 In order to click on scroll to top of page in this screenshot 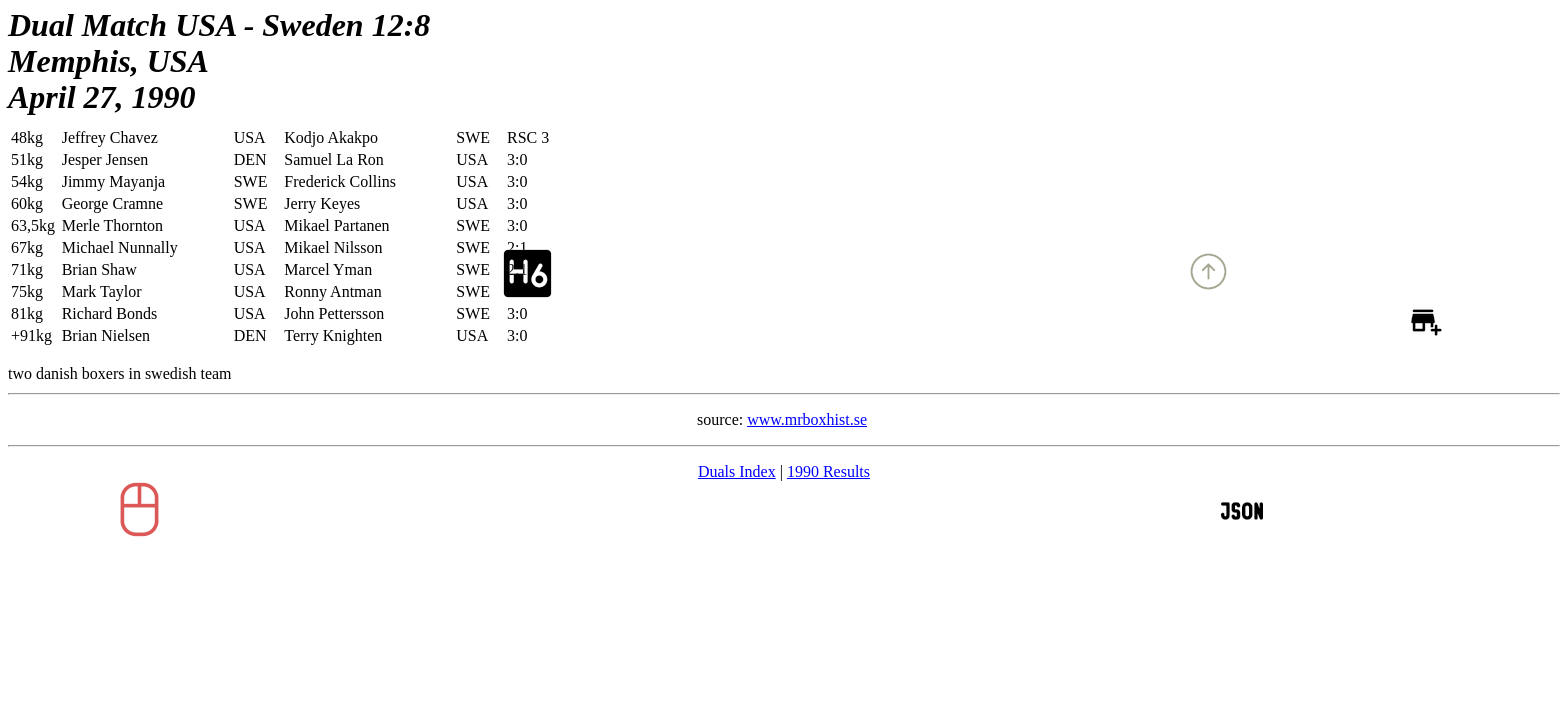, I will do `click(1208, 271)`.